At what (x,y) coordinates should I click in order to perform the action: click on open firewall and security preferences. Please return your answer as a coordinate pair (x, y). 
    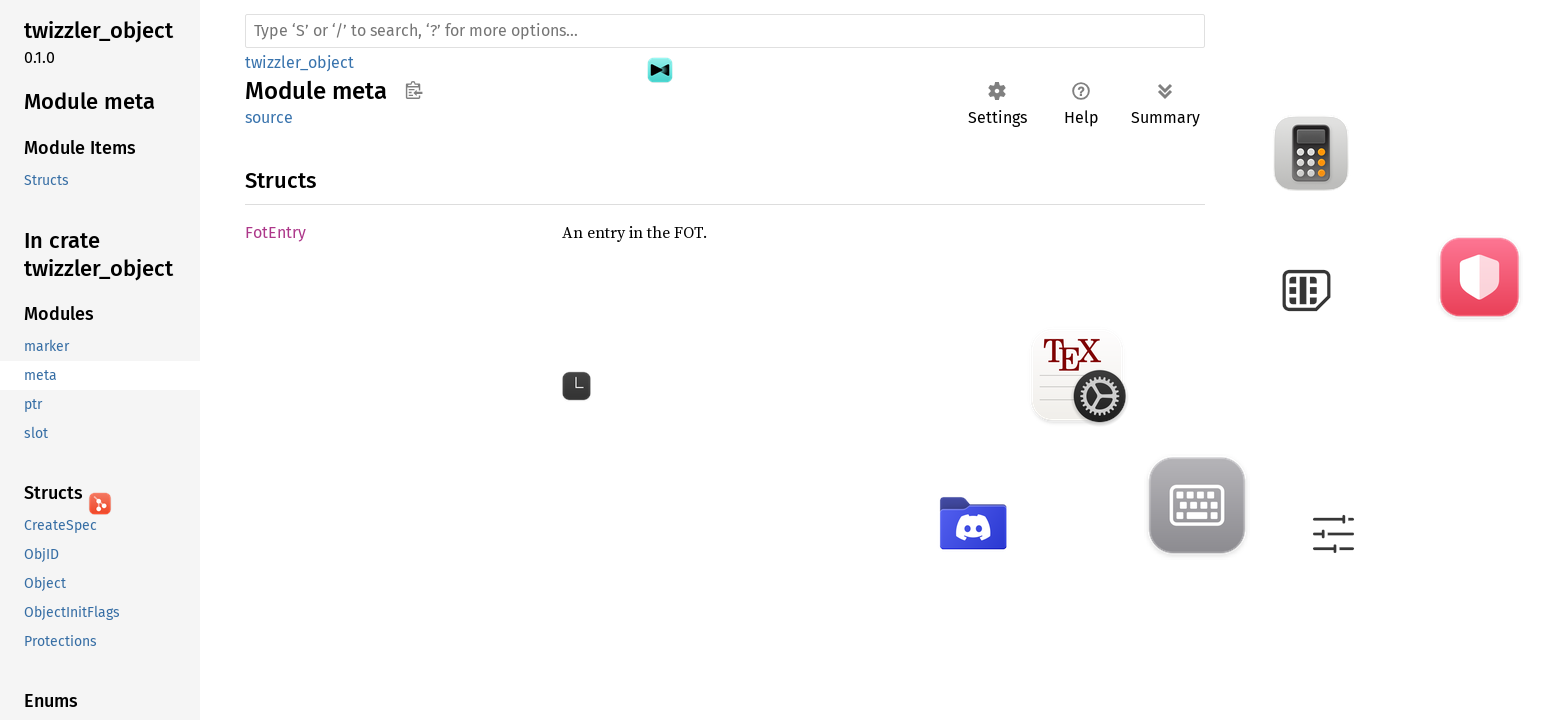
    Looking at the image, I should click on (1479, 278).